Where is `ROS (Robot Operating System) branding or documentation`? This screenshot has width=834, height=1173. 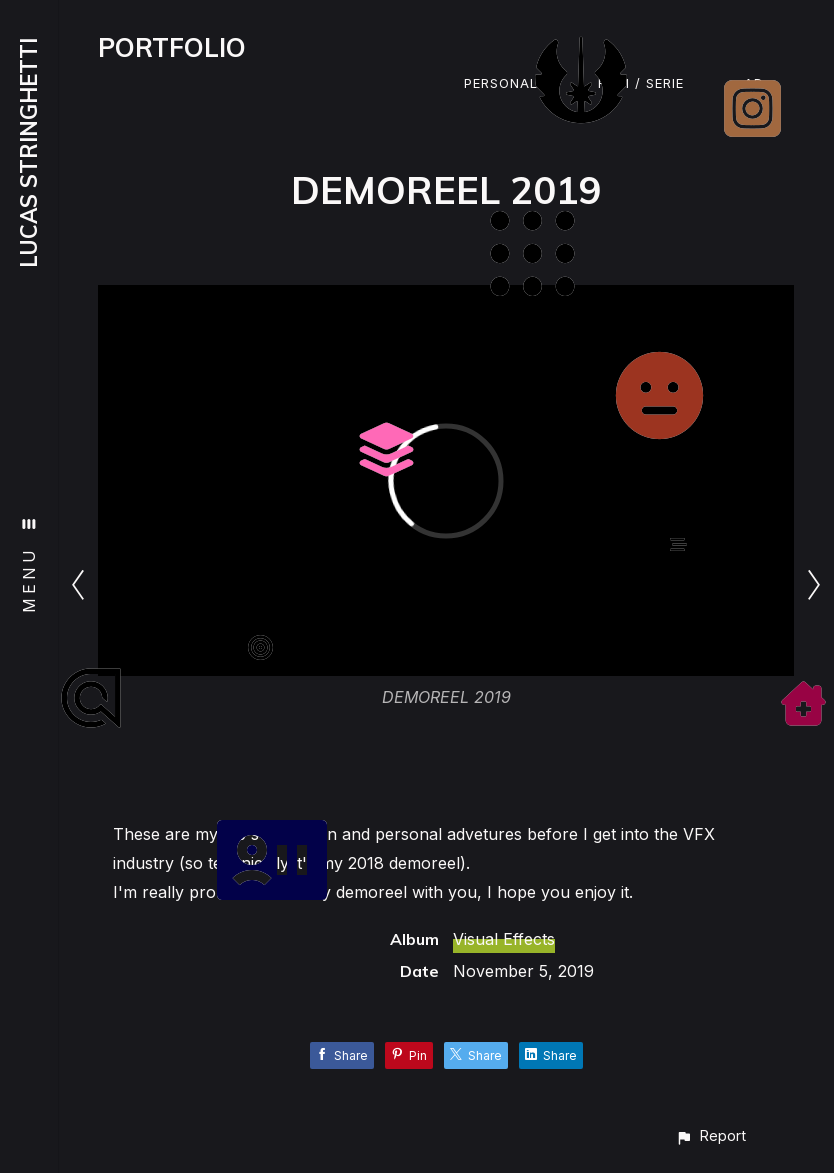 ROS (Robot Operating System) branding or documentation is located at coordinates (532, 253).